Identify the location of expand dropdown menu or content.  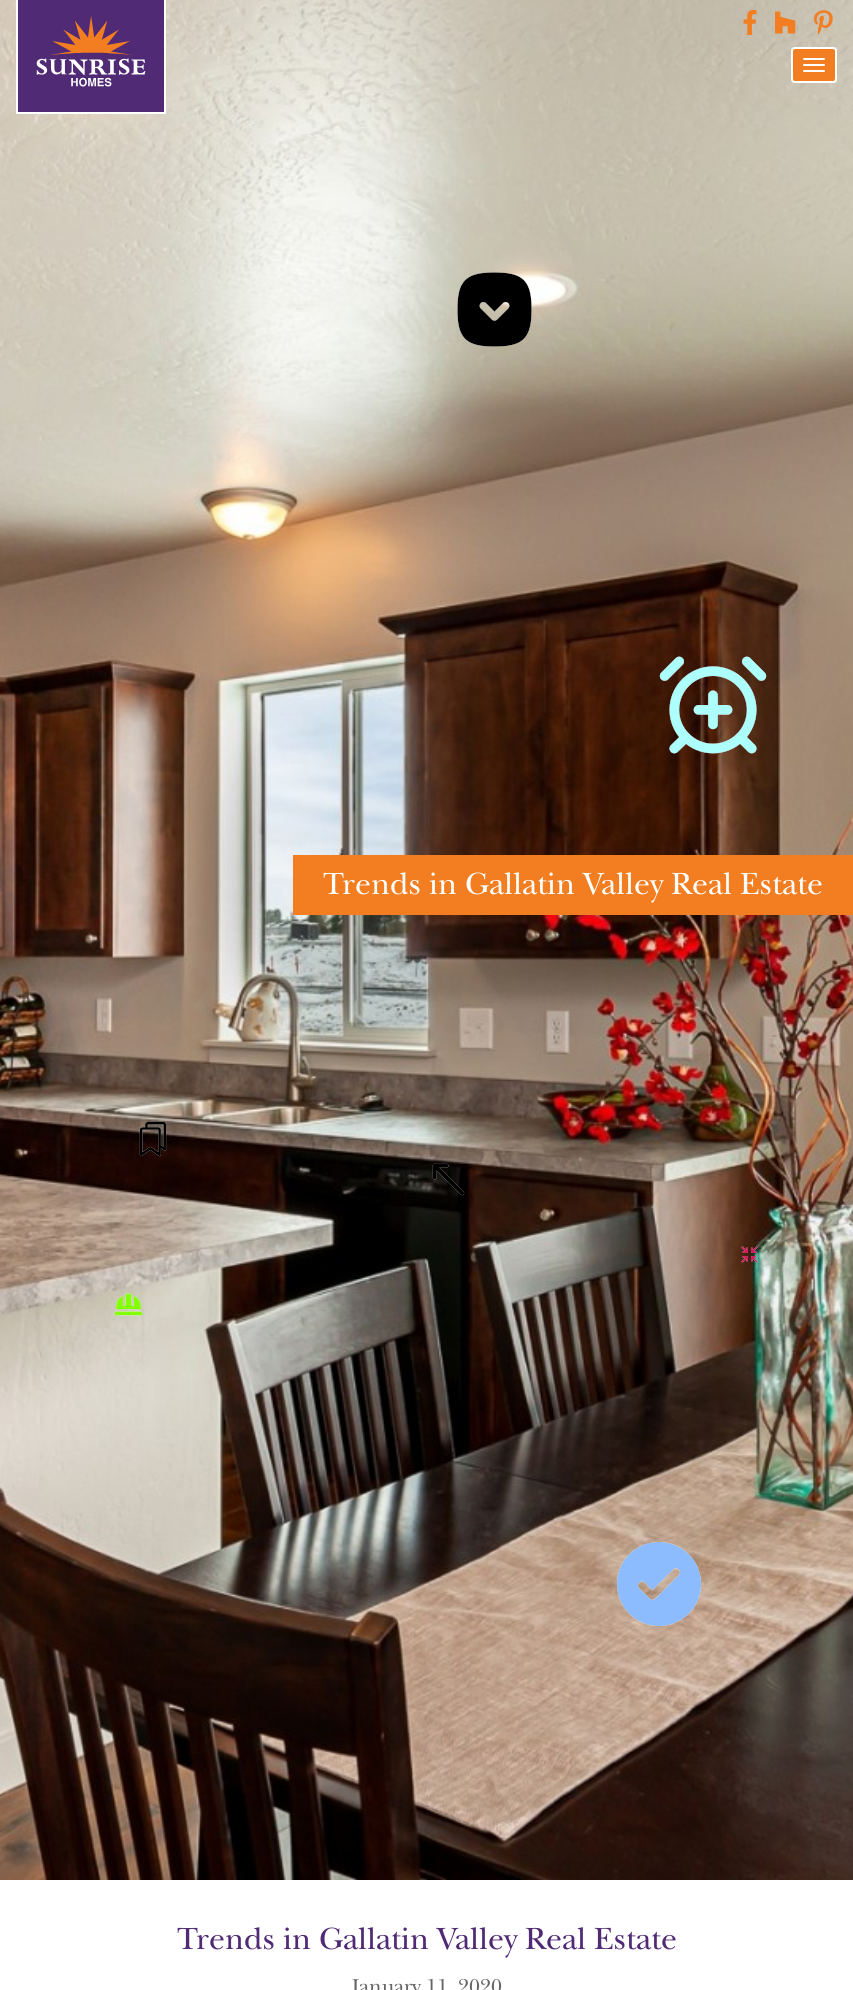
(494, 309).